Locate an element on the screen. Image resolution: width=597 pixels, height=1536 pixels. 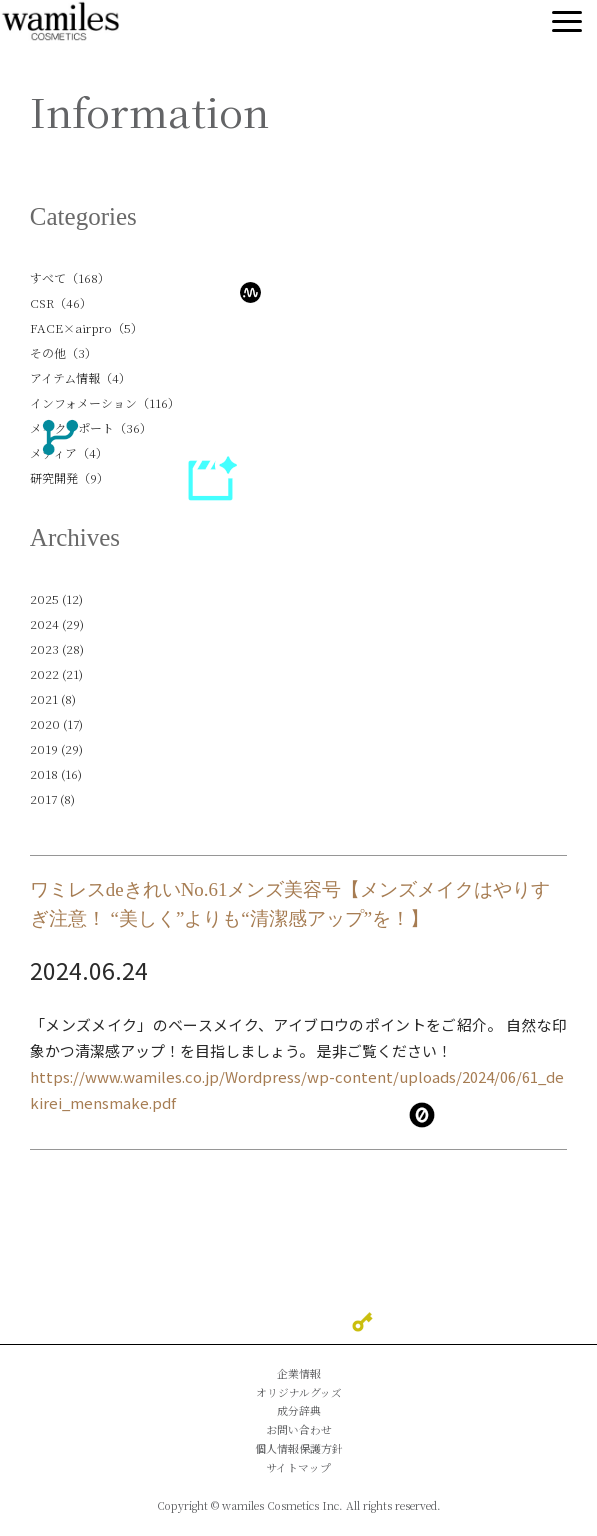
indicates content is in the public domain (CC0 license) is located at coordinates (422, 1115).